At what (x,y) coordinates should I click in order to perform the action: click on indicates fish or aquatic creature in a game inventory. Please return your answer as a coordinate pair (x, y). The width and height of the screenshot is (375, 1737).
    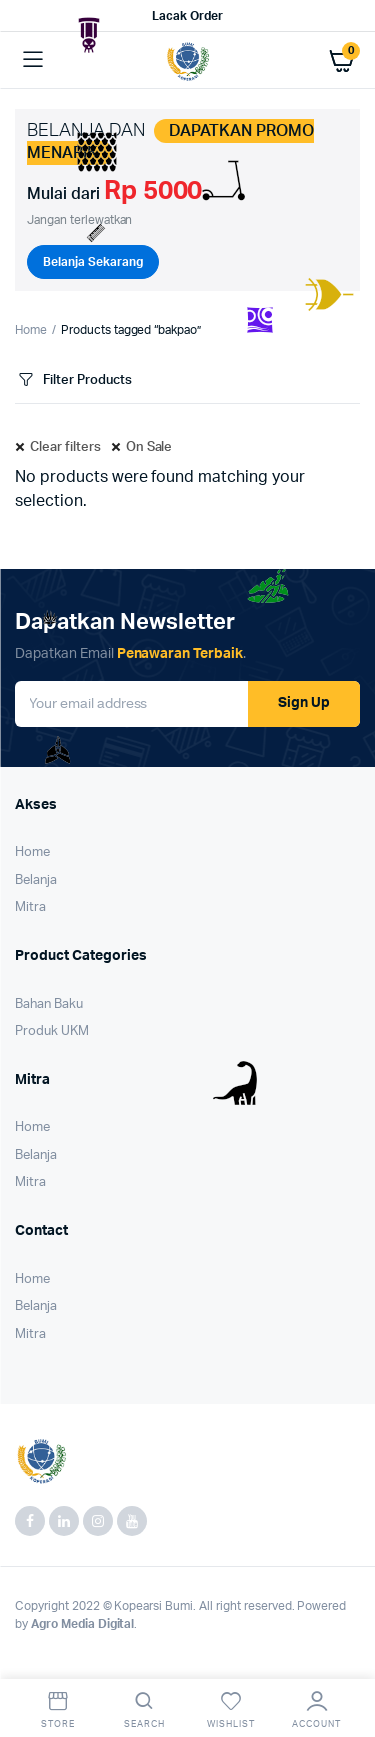
    Looking at the image, I should click on (97, 152).